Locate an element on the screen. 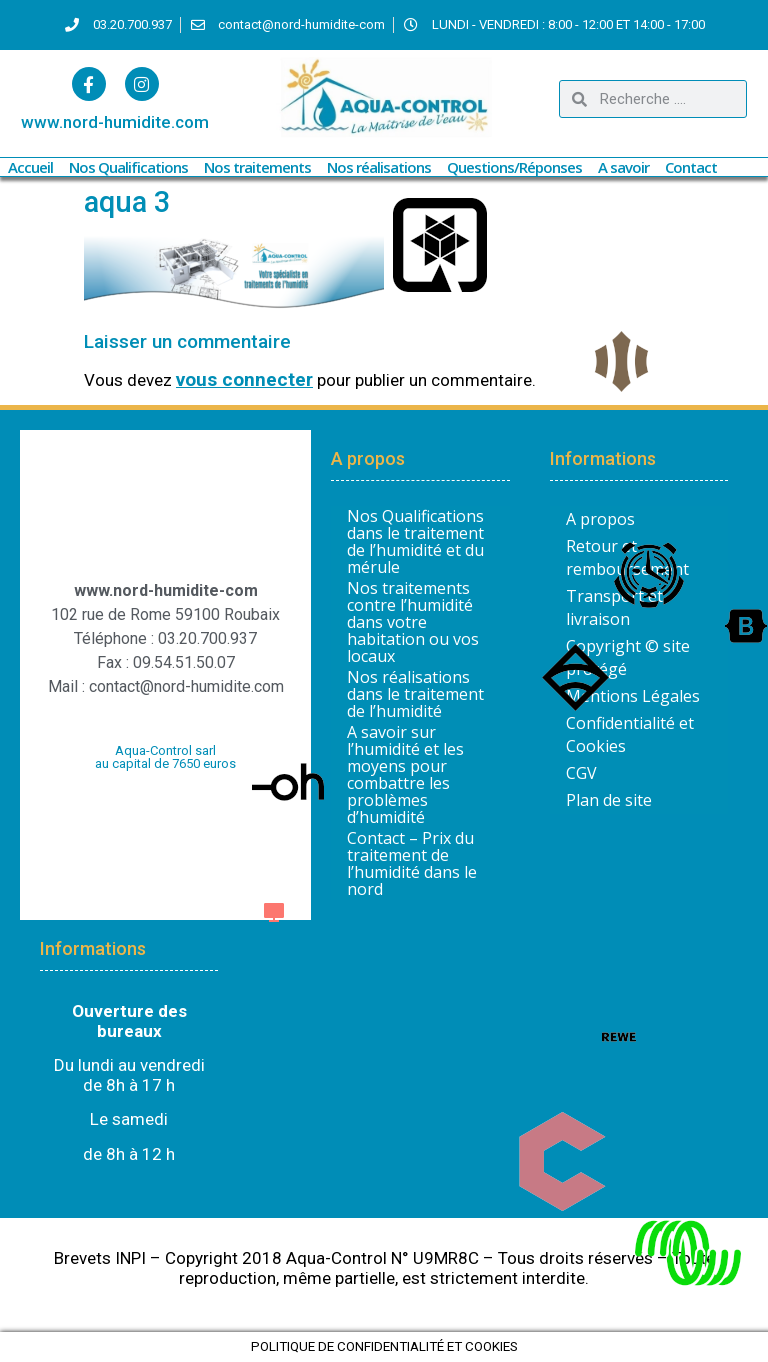 The width and height of the screenshot is (768, 1362). open the REWE grocery store app is located at coordinates (619, 1037).